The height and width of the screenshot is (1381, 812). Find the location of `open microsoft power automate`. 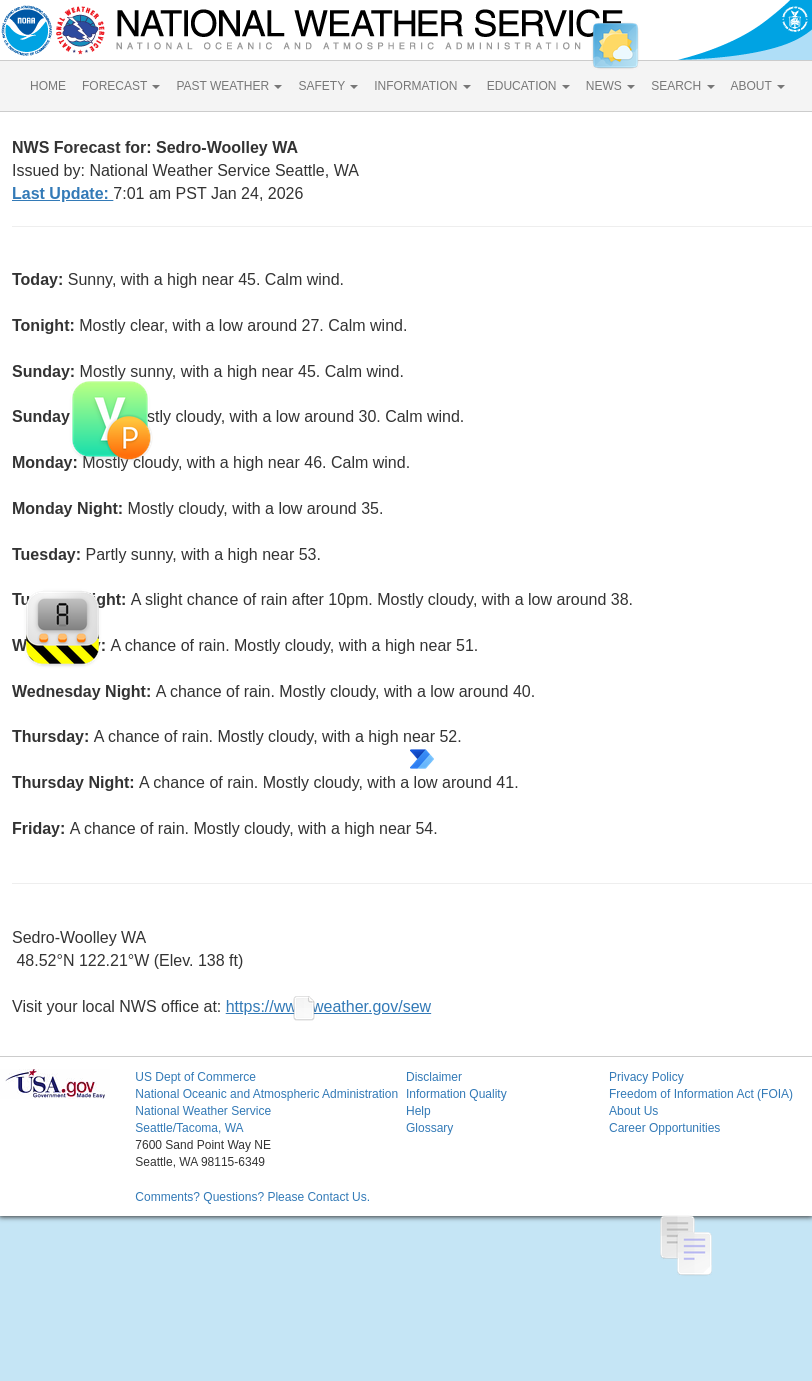

open microsoft power automate is located at coordinates (422, 759).